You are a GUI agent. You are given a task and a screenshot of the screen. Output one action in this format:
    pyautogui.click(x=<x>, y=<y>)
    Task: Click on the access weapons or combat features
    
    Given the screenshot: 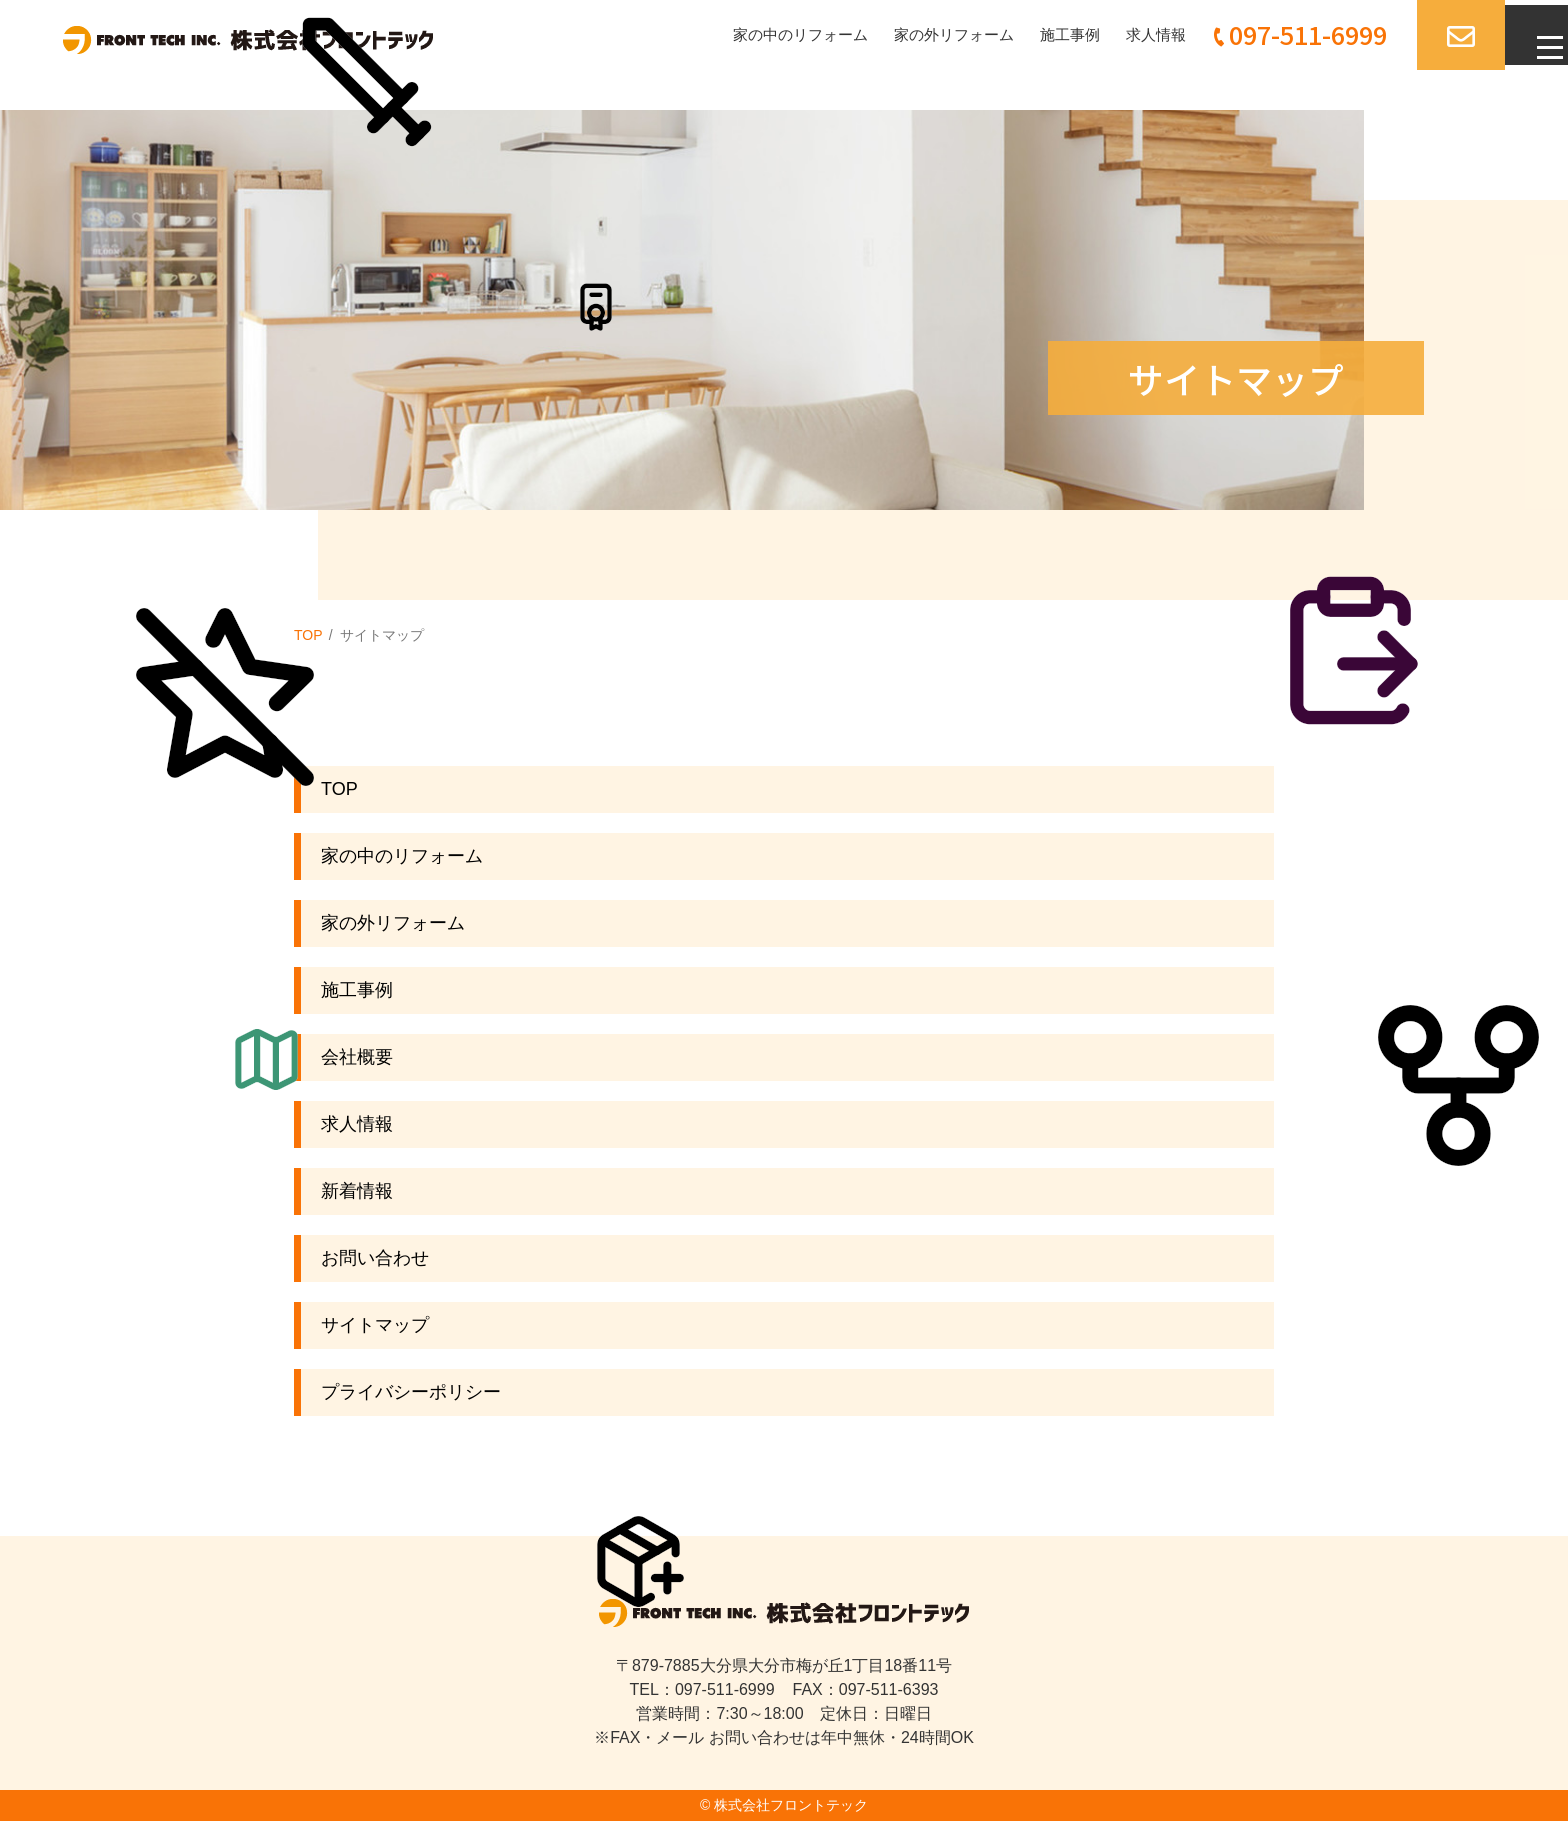 What is the action you would take?
    pyautogui.click(x=367, y=82)
    